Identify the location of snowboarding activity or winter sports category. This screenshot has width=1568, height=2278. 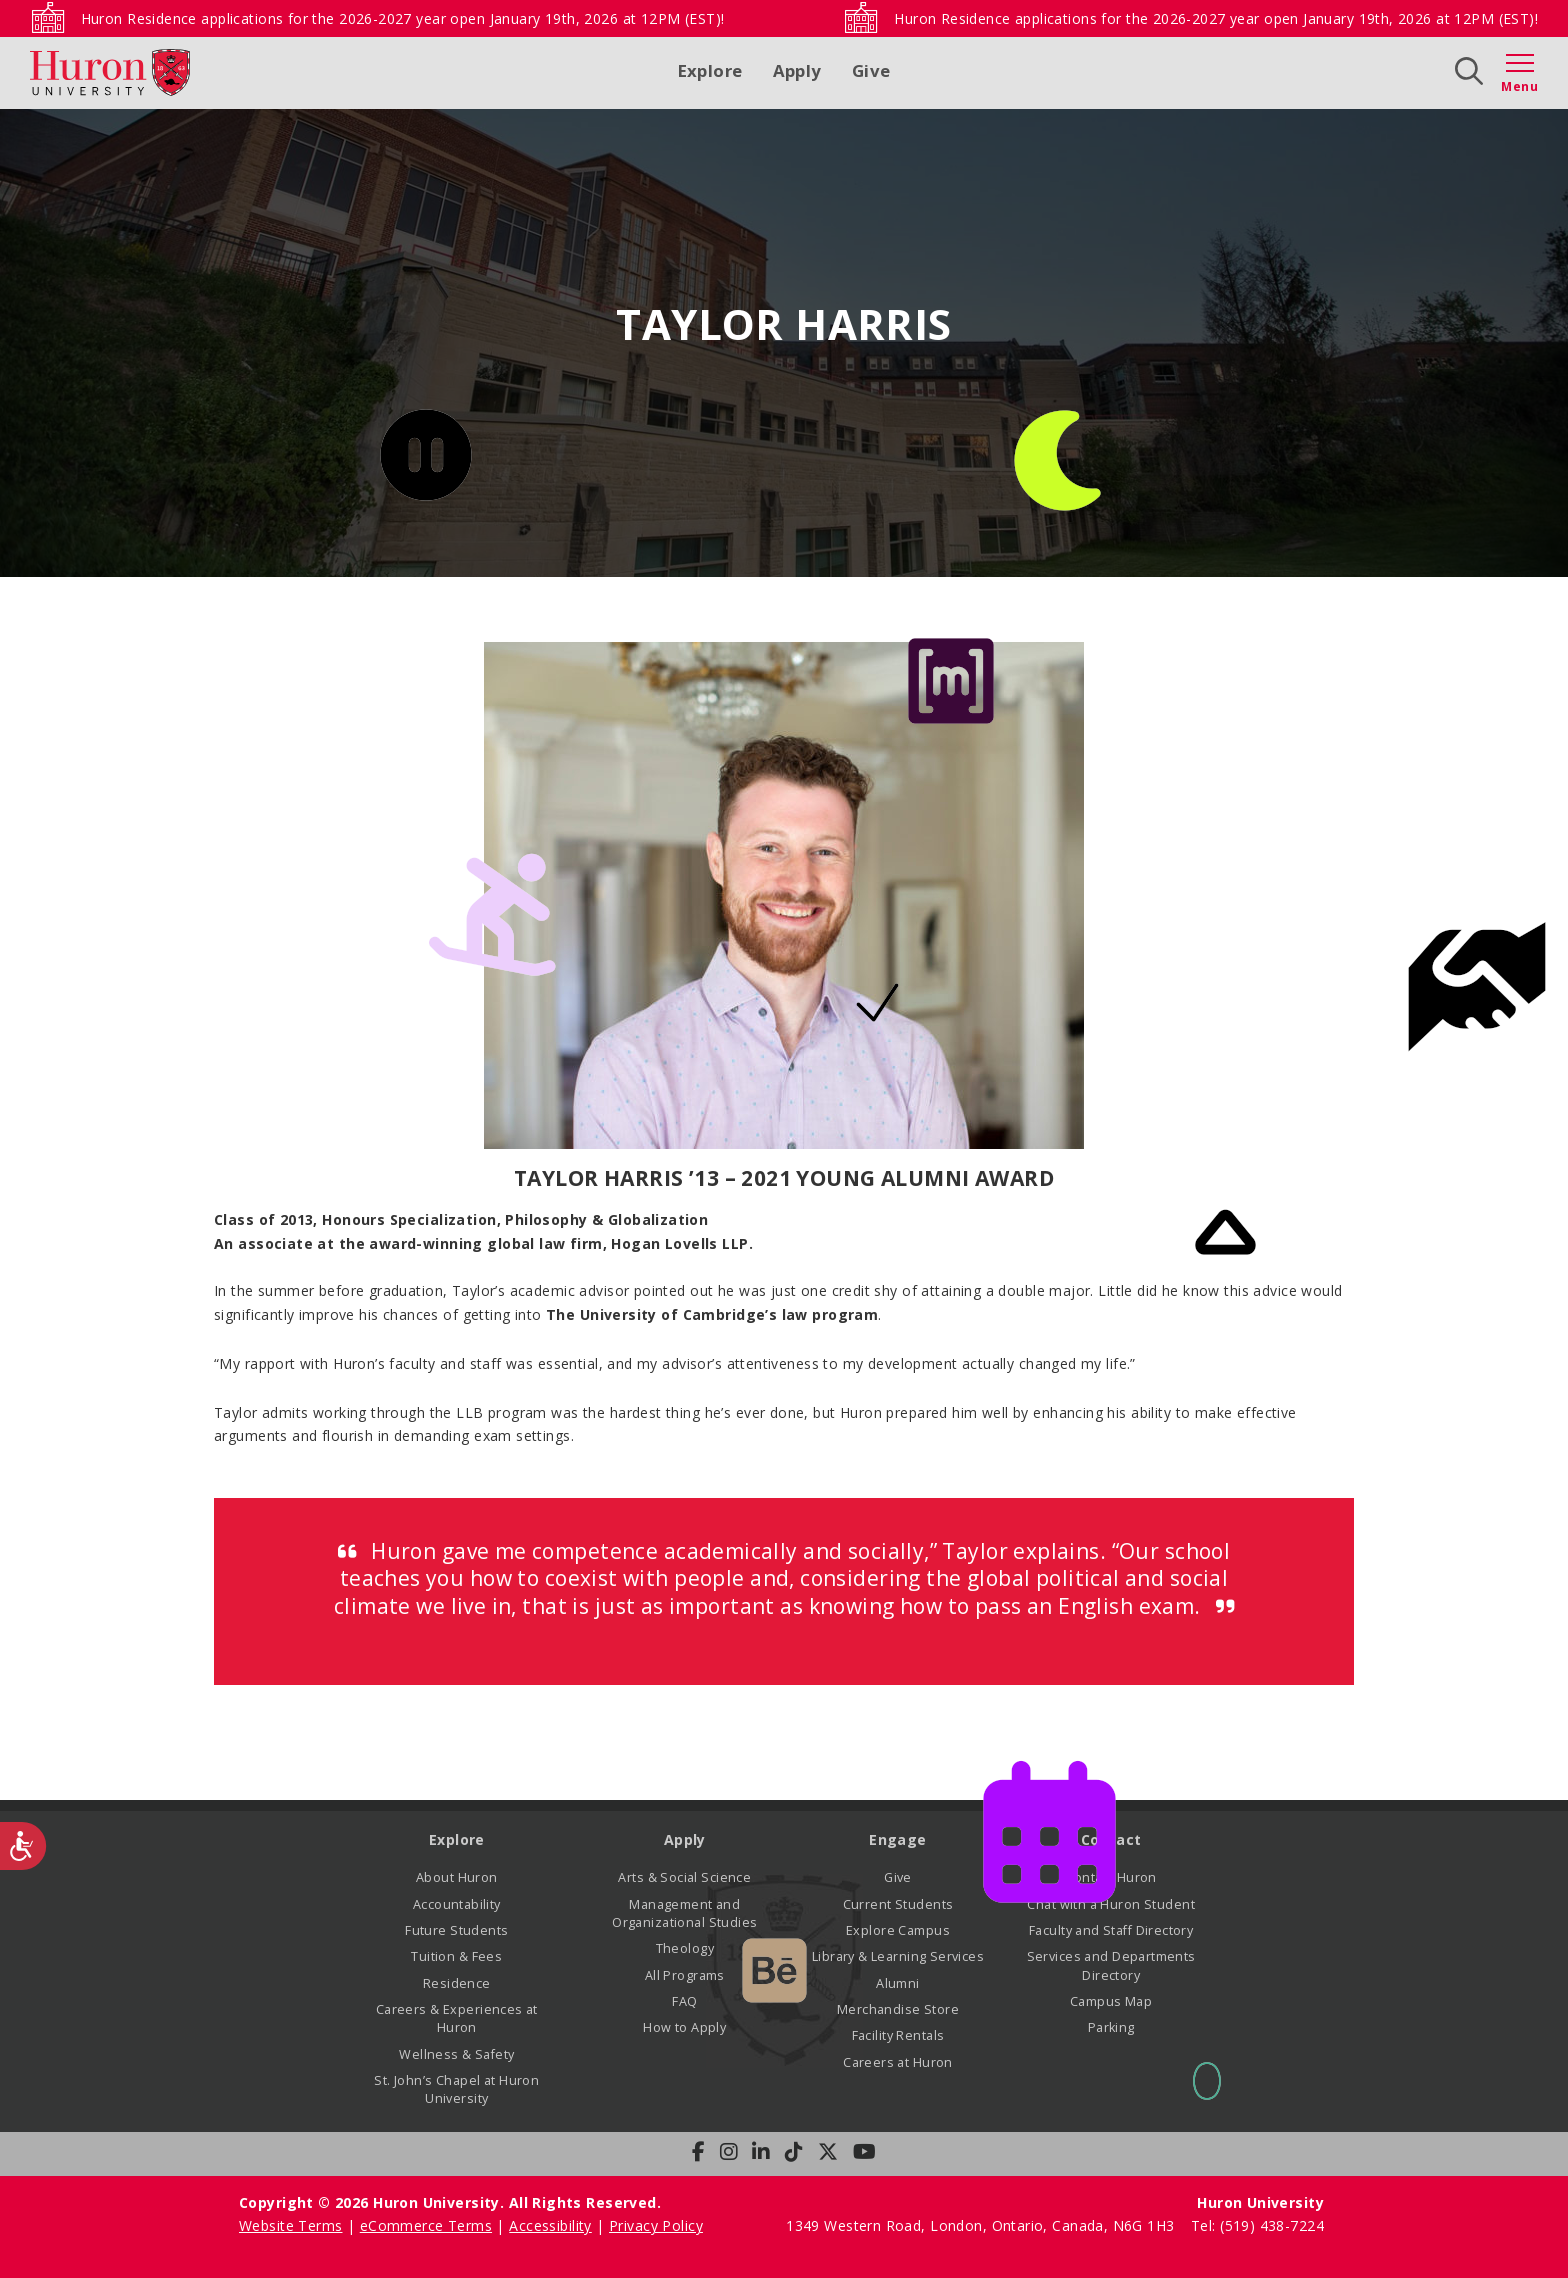
(498, 913).